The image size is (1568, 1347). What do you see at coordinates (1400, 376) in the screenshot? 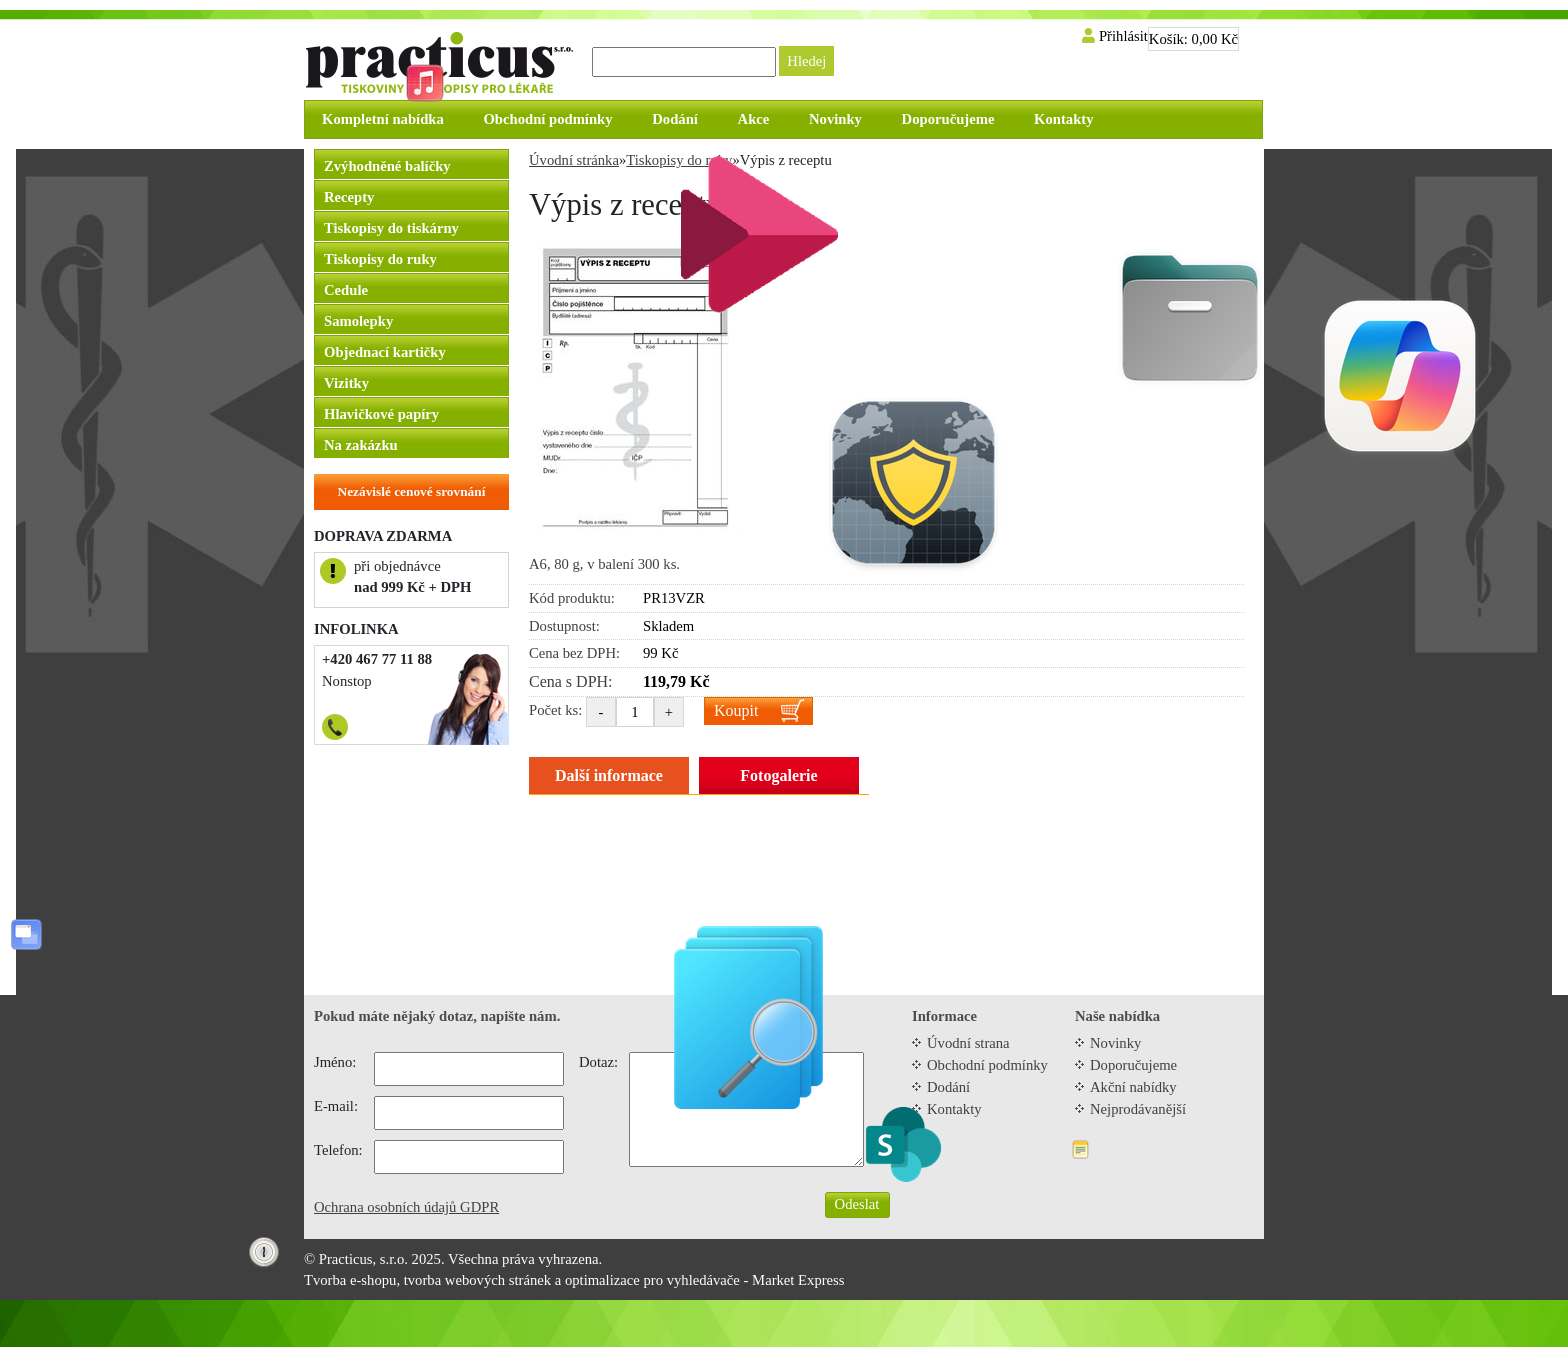
I see `open Microsoft Copilot AI assistant` at bounding box center [1400, 376].